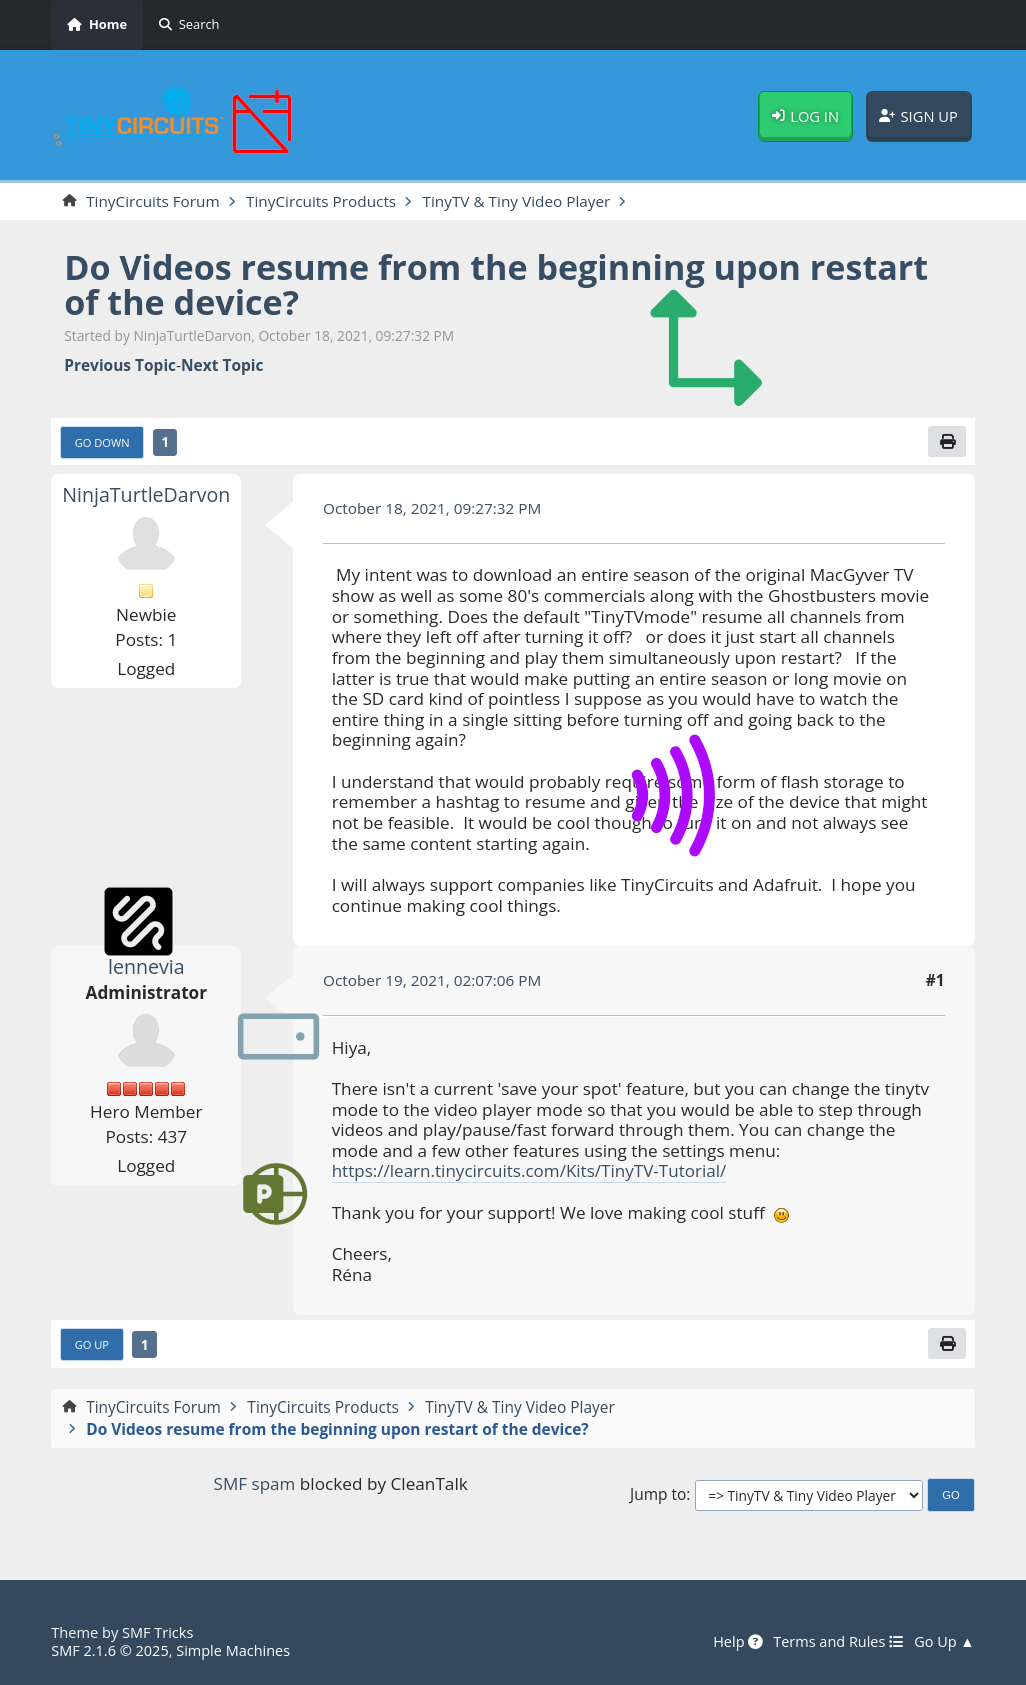 This screenshot has height=1685, width=1026. I want to click on access storage or drive settings, so click(278, 1036).